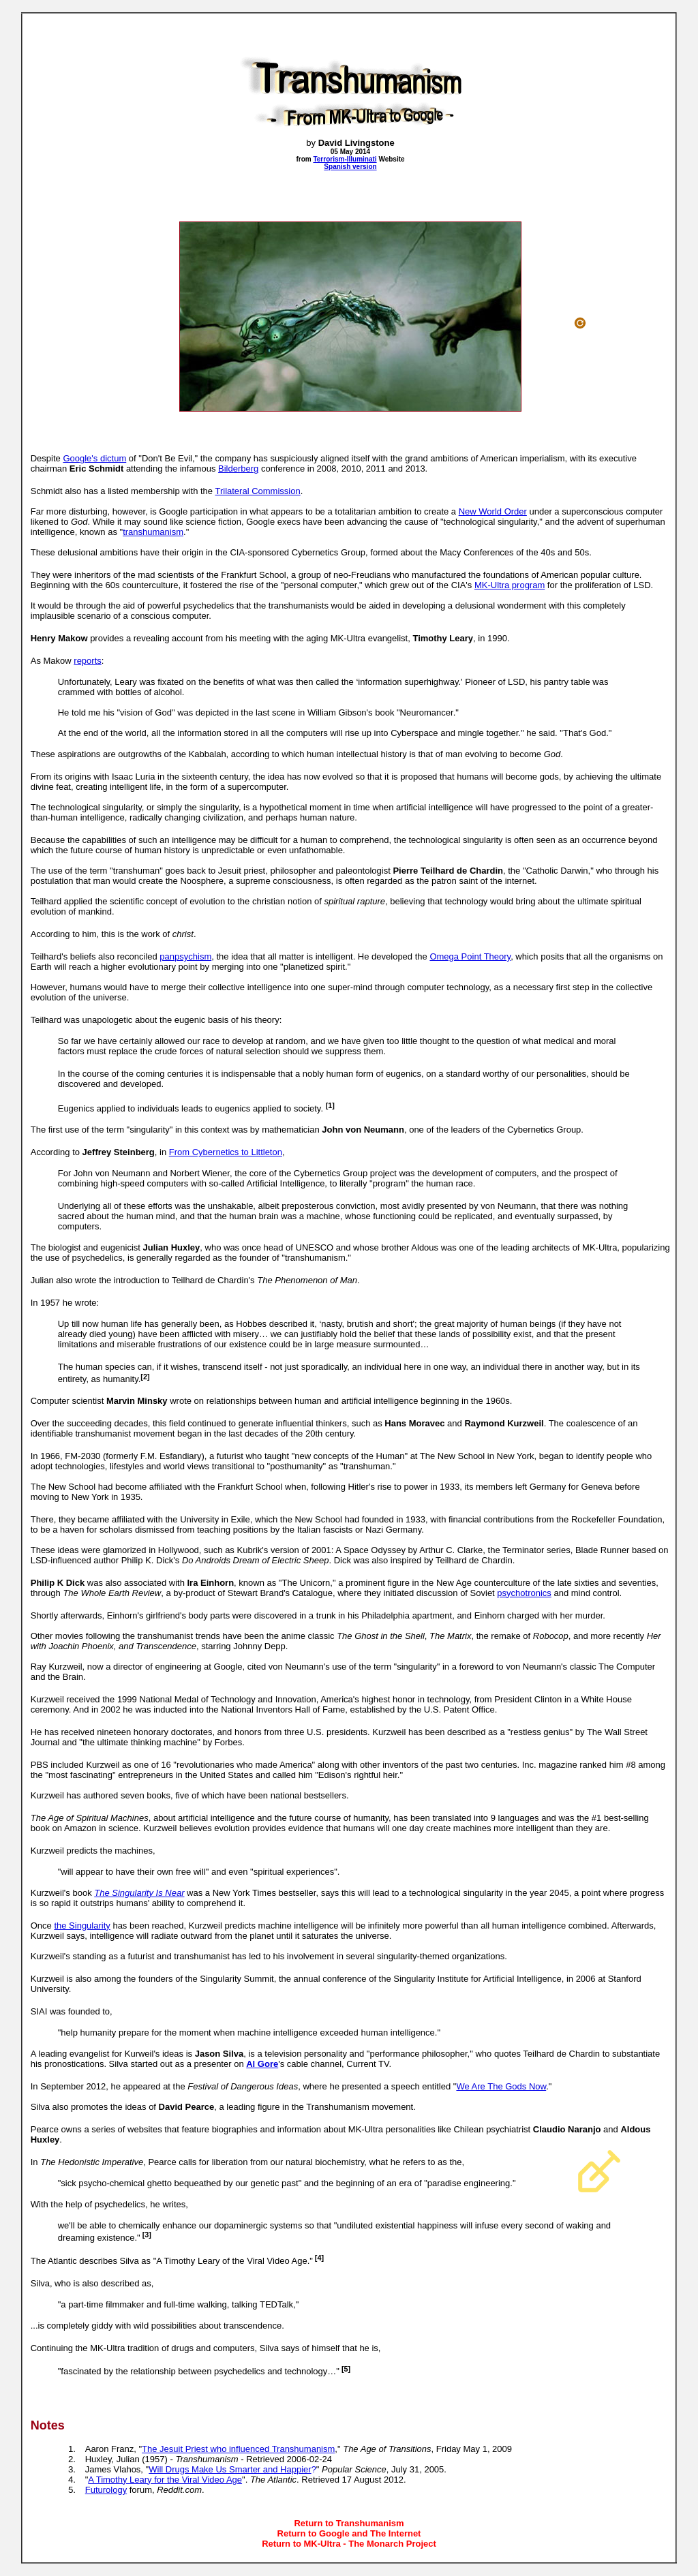 This screenshot has height=2576, width=698. What do you see at coordinates (580, 323) in the screenshot?
I see `refresh or reload content` at bounding box center [580, 323].